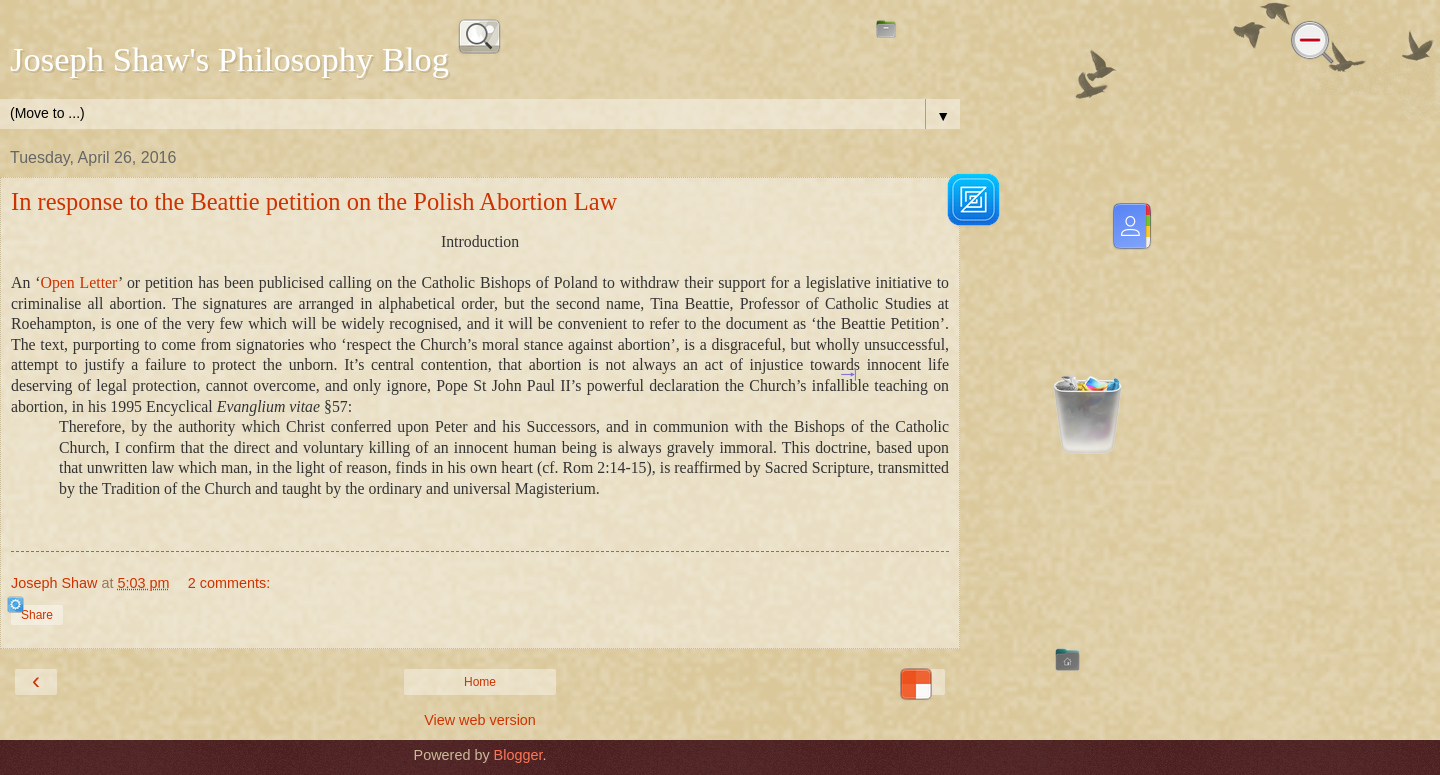 The width and height of the screenshot is (1440, 775). I want to click on open the contacts app, so click(1132, 226).